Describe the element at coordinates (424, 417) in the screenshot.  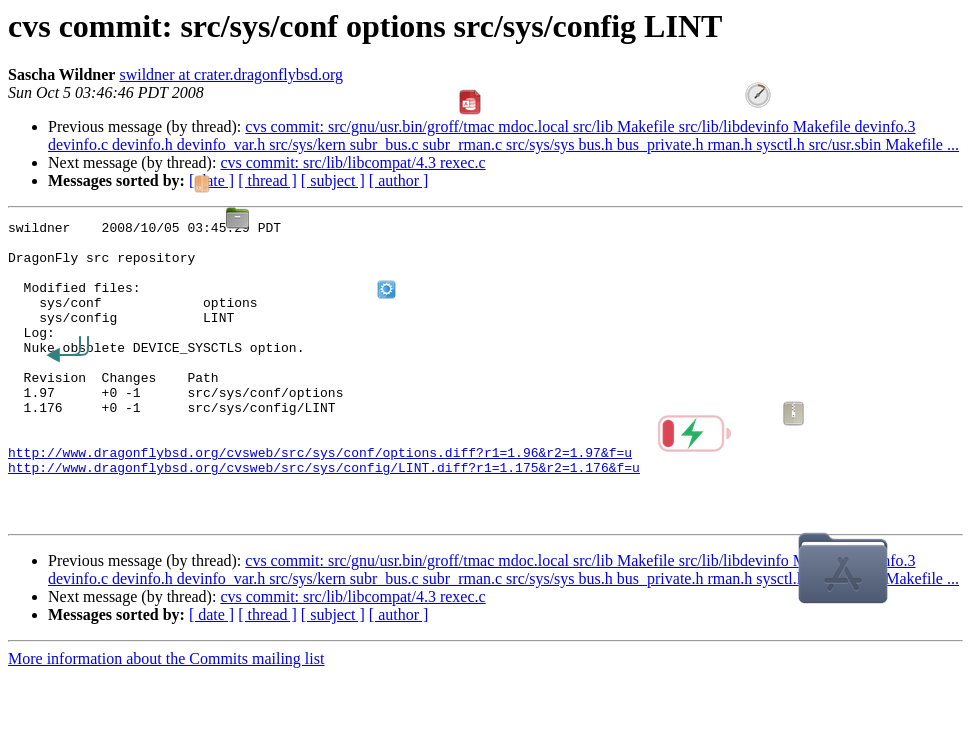
I see `access your movie library` at that location.